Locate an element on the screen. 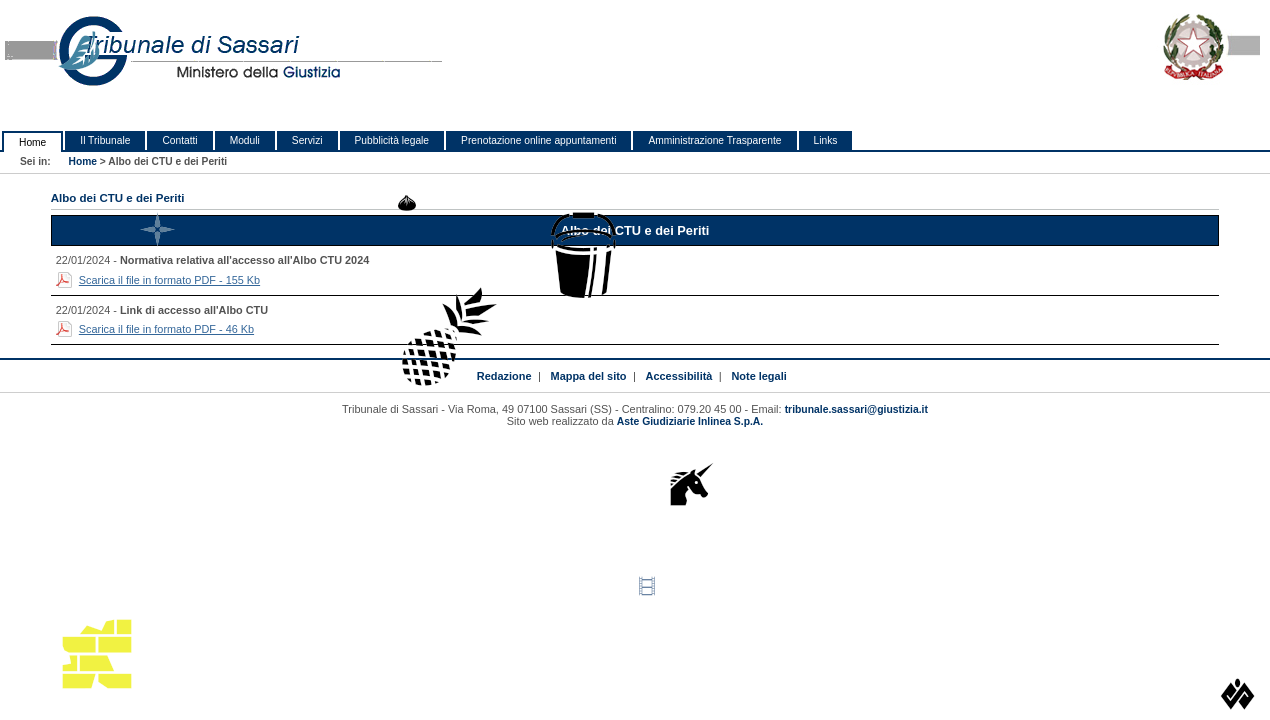 Image resolution: width=1270 pixels, height=720 pixels. access fantasy or mythical creature content is located at coordinates (692, 484).